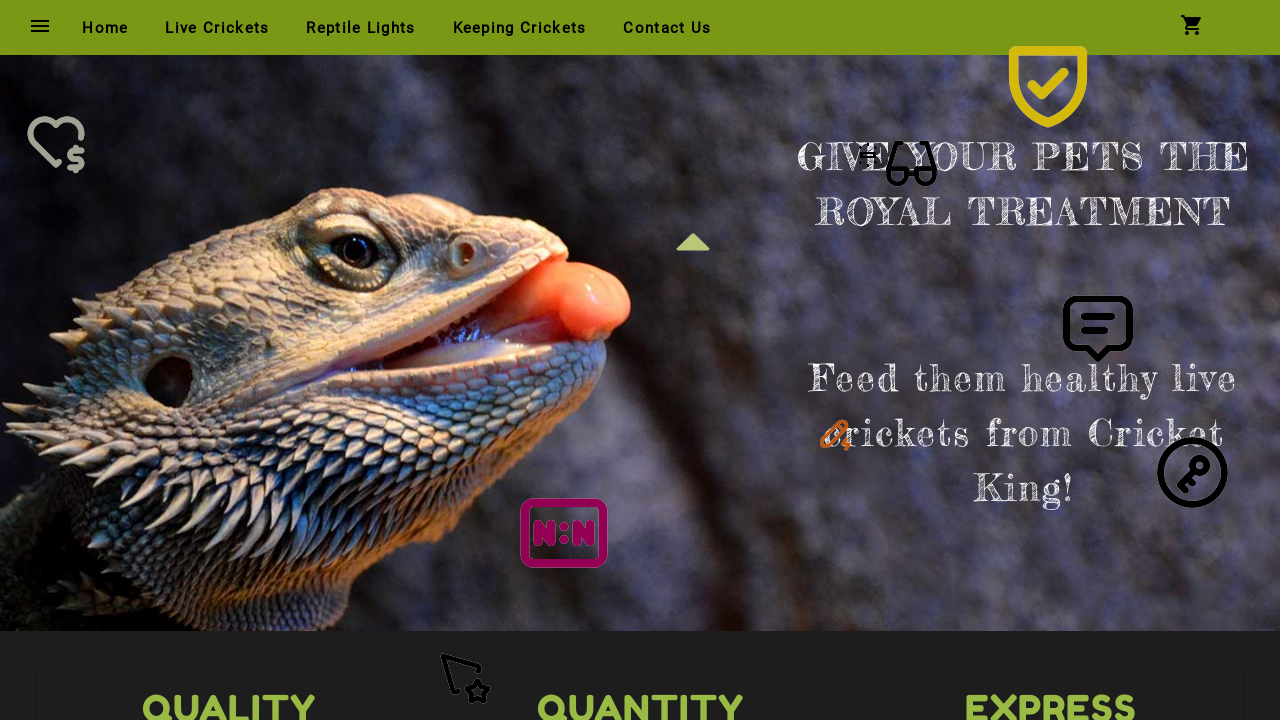 The width and height of the screenshot is (1280, 720). What do you see at coordinates (1048, 82) in the screenshot?
I see `indicates verified security or protection status` at bounding box center [1048, 82].